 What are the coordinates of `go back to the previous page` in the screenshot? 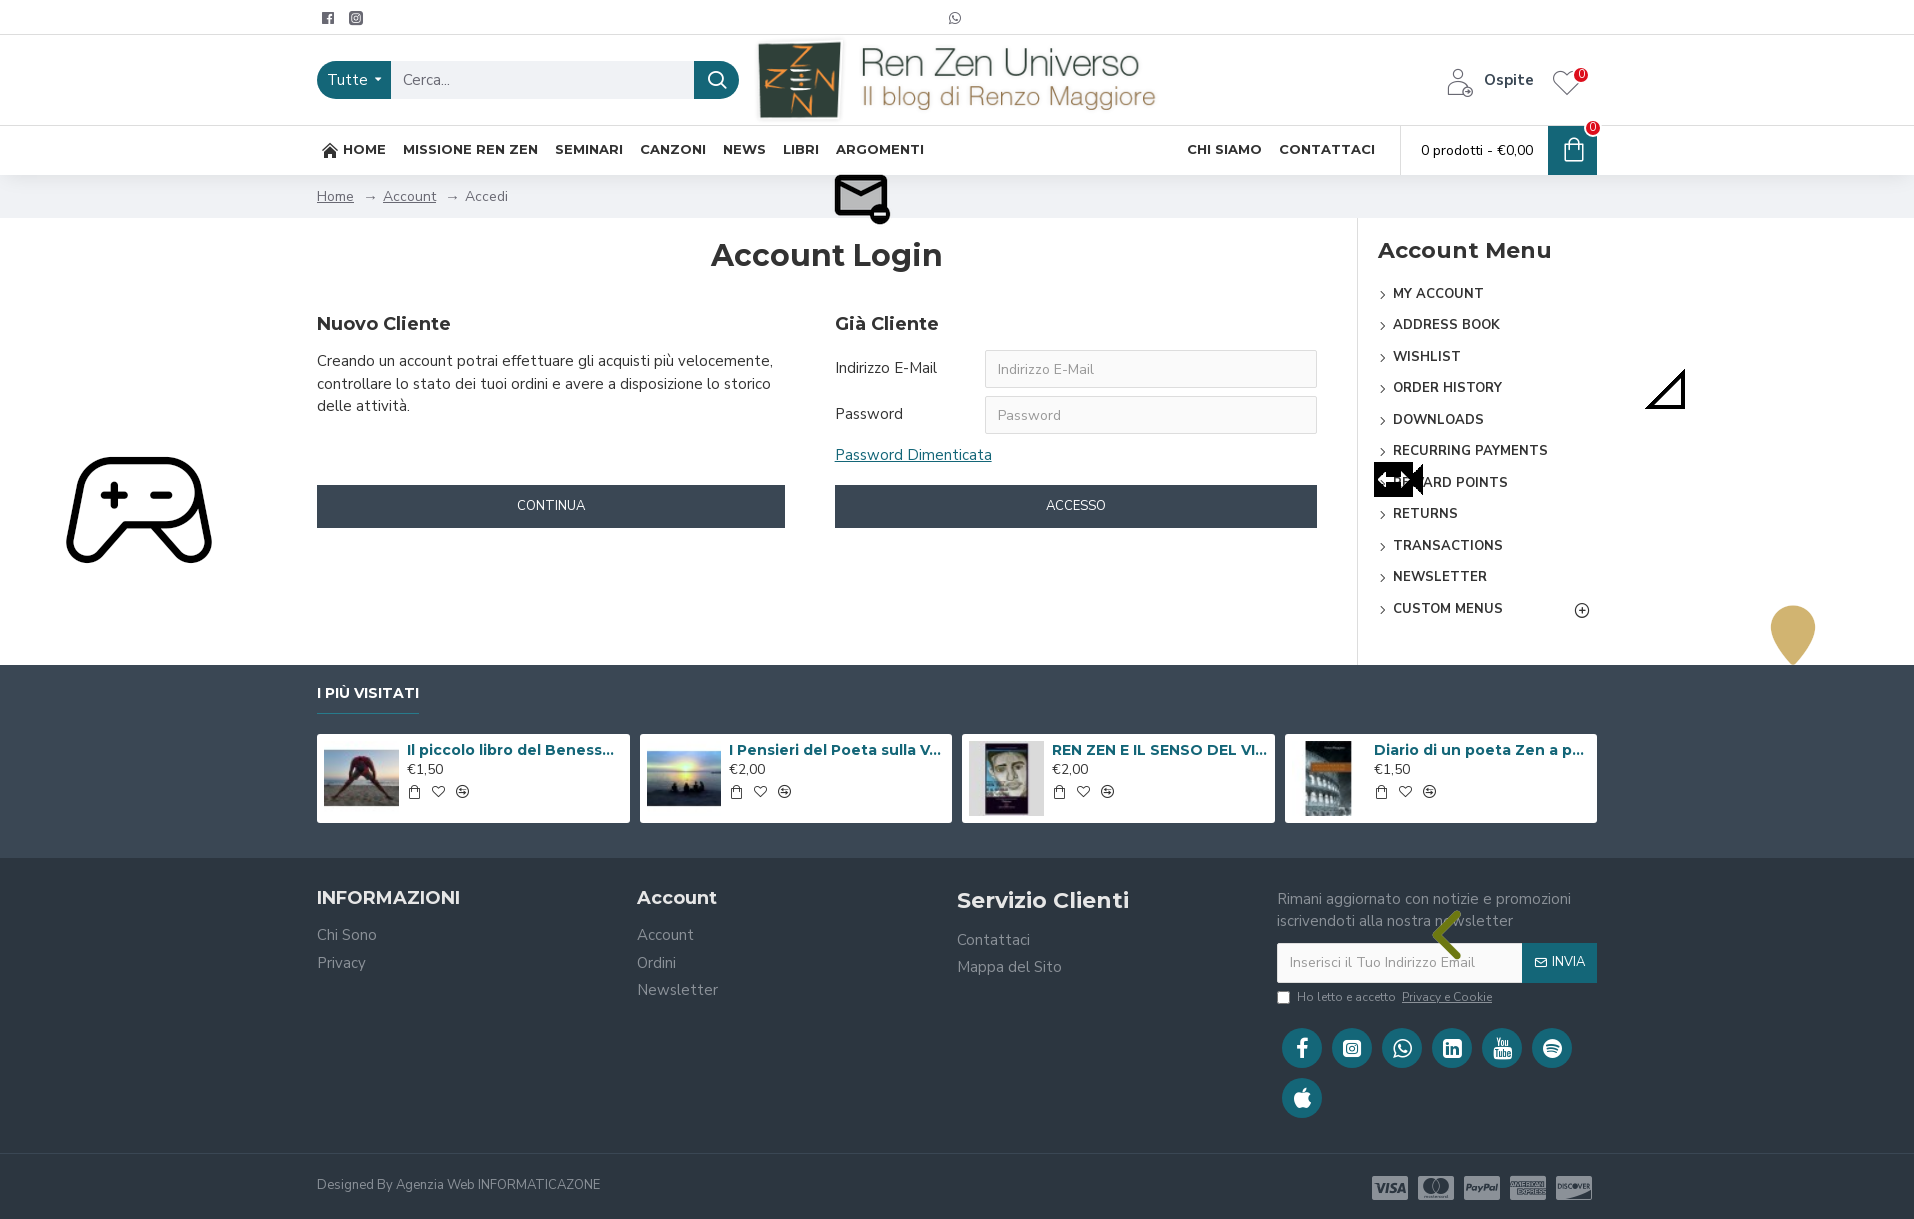 It's located at (1451, 935).